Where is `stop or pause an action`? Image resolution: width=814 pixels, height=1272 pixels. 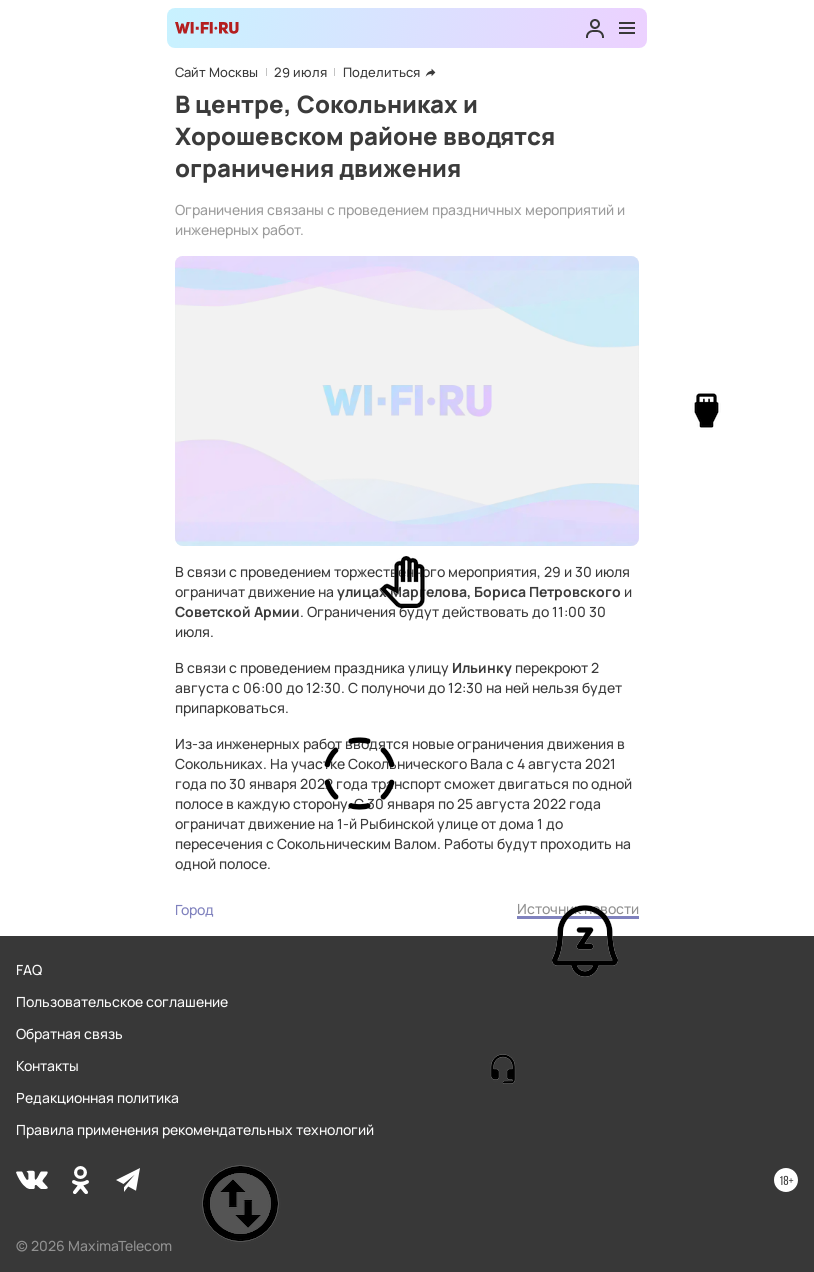 stop or pause an action is located at coordinates (403, 582).